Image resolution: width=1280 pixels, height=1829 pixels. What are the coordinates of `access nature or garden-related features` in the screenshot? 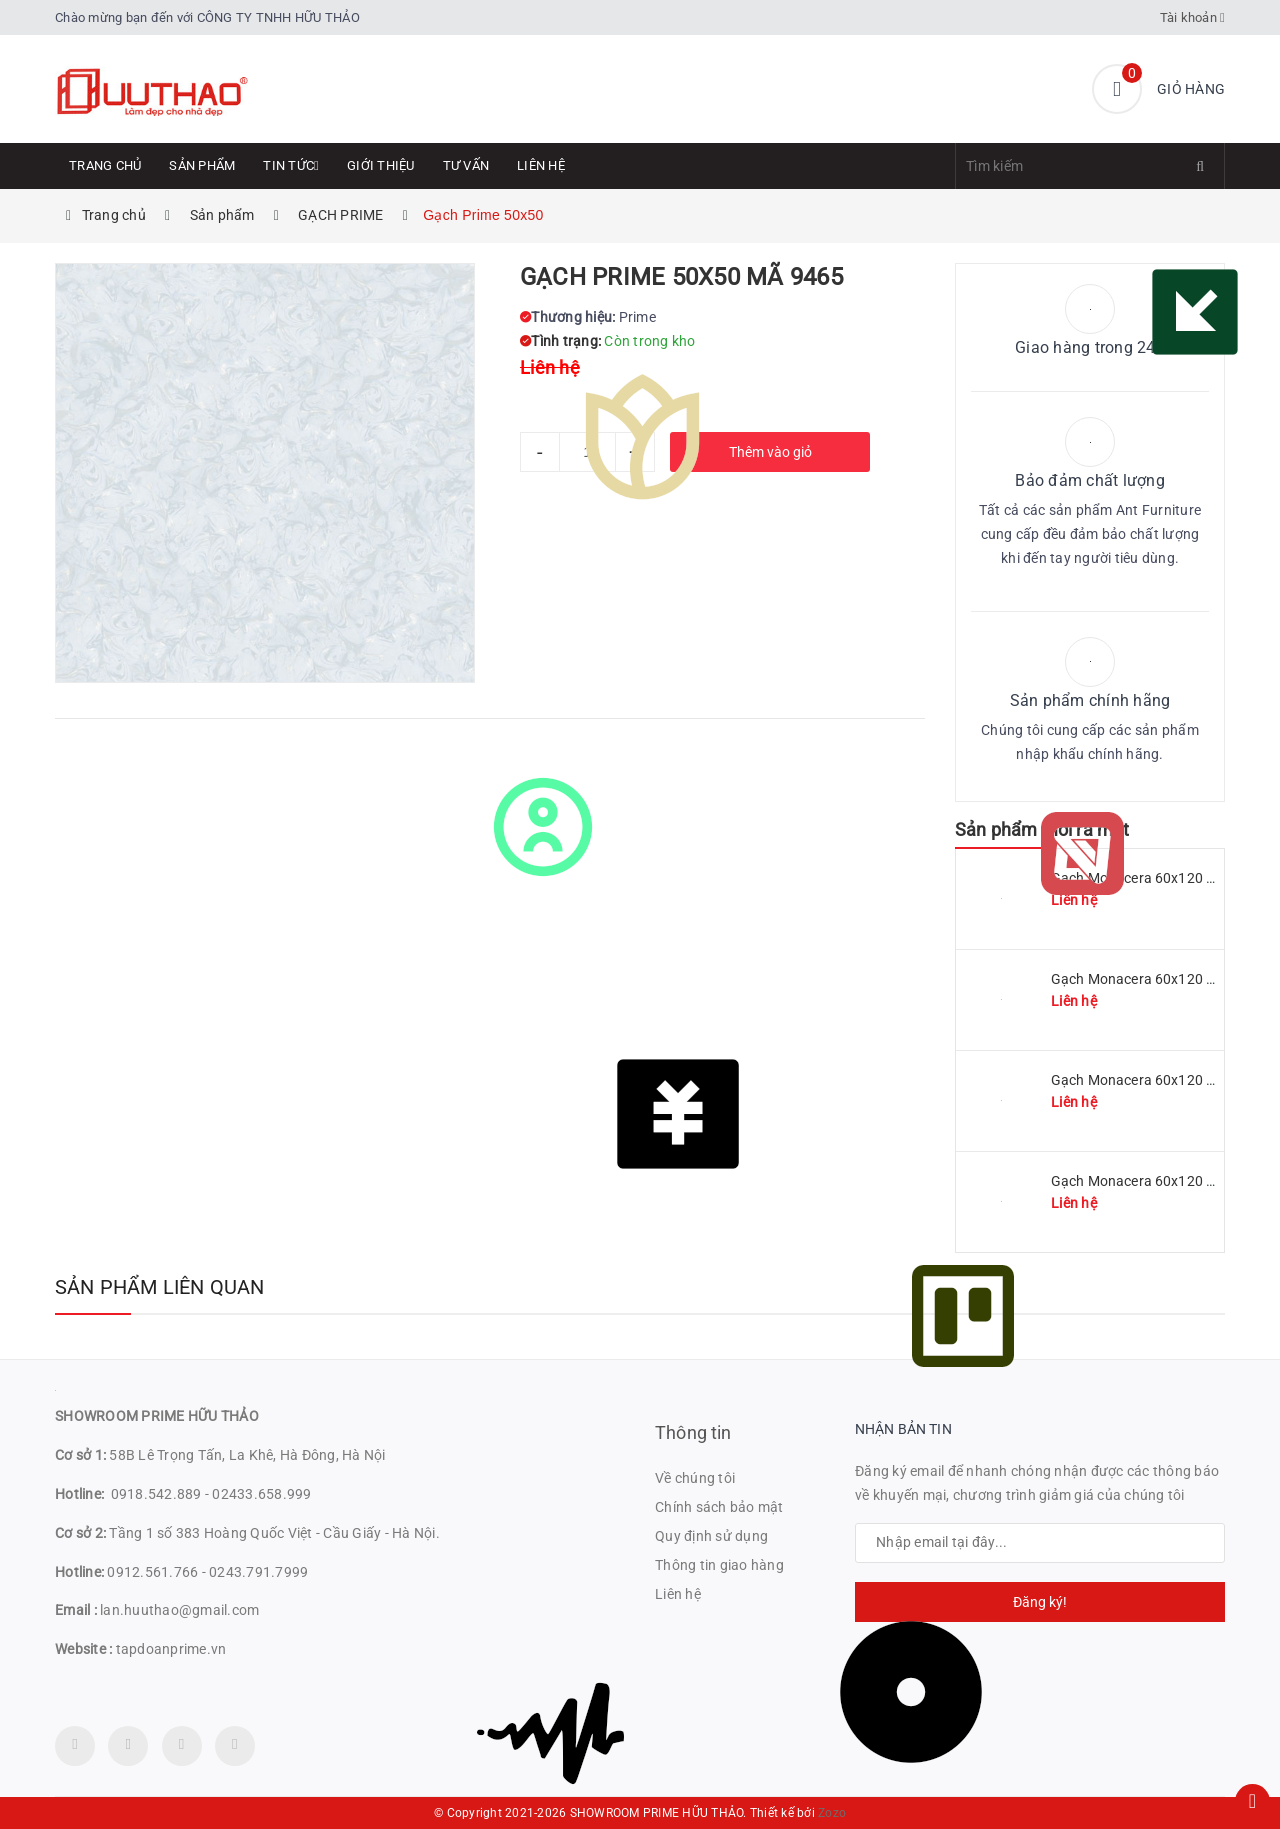 It's located at (642, 436).